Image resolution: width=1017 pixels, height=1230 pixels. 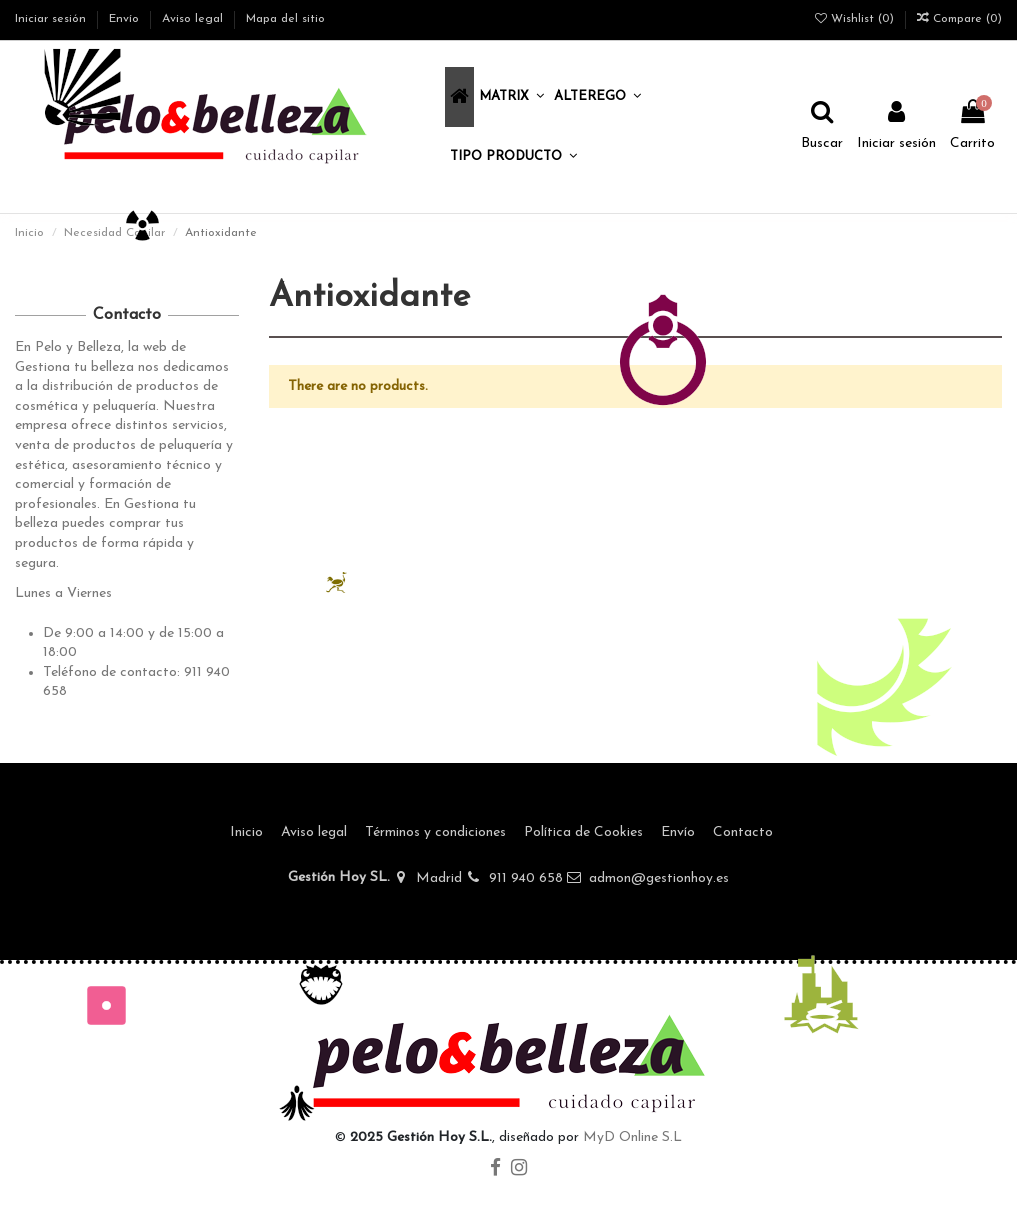 I want to click on equip a wing cloak or cape item, so click(x=297, y=1103).